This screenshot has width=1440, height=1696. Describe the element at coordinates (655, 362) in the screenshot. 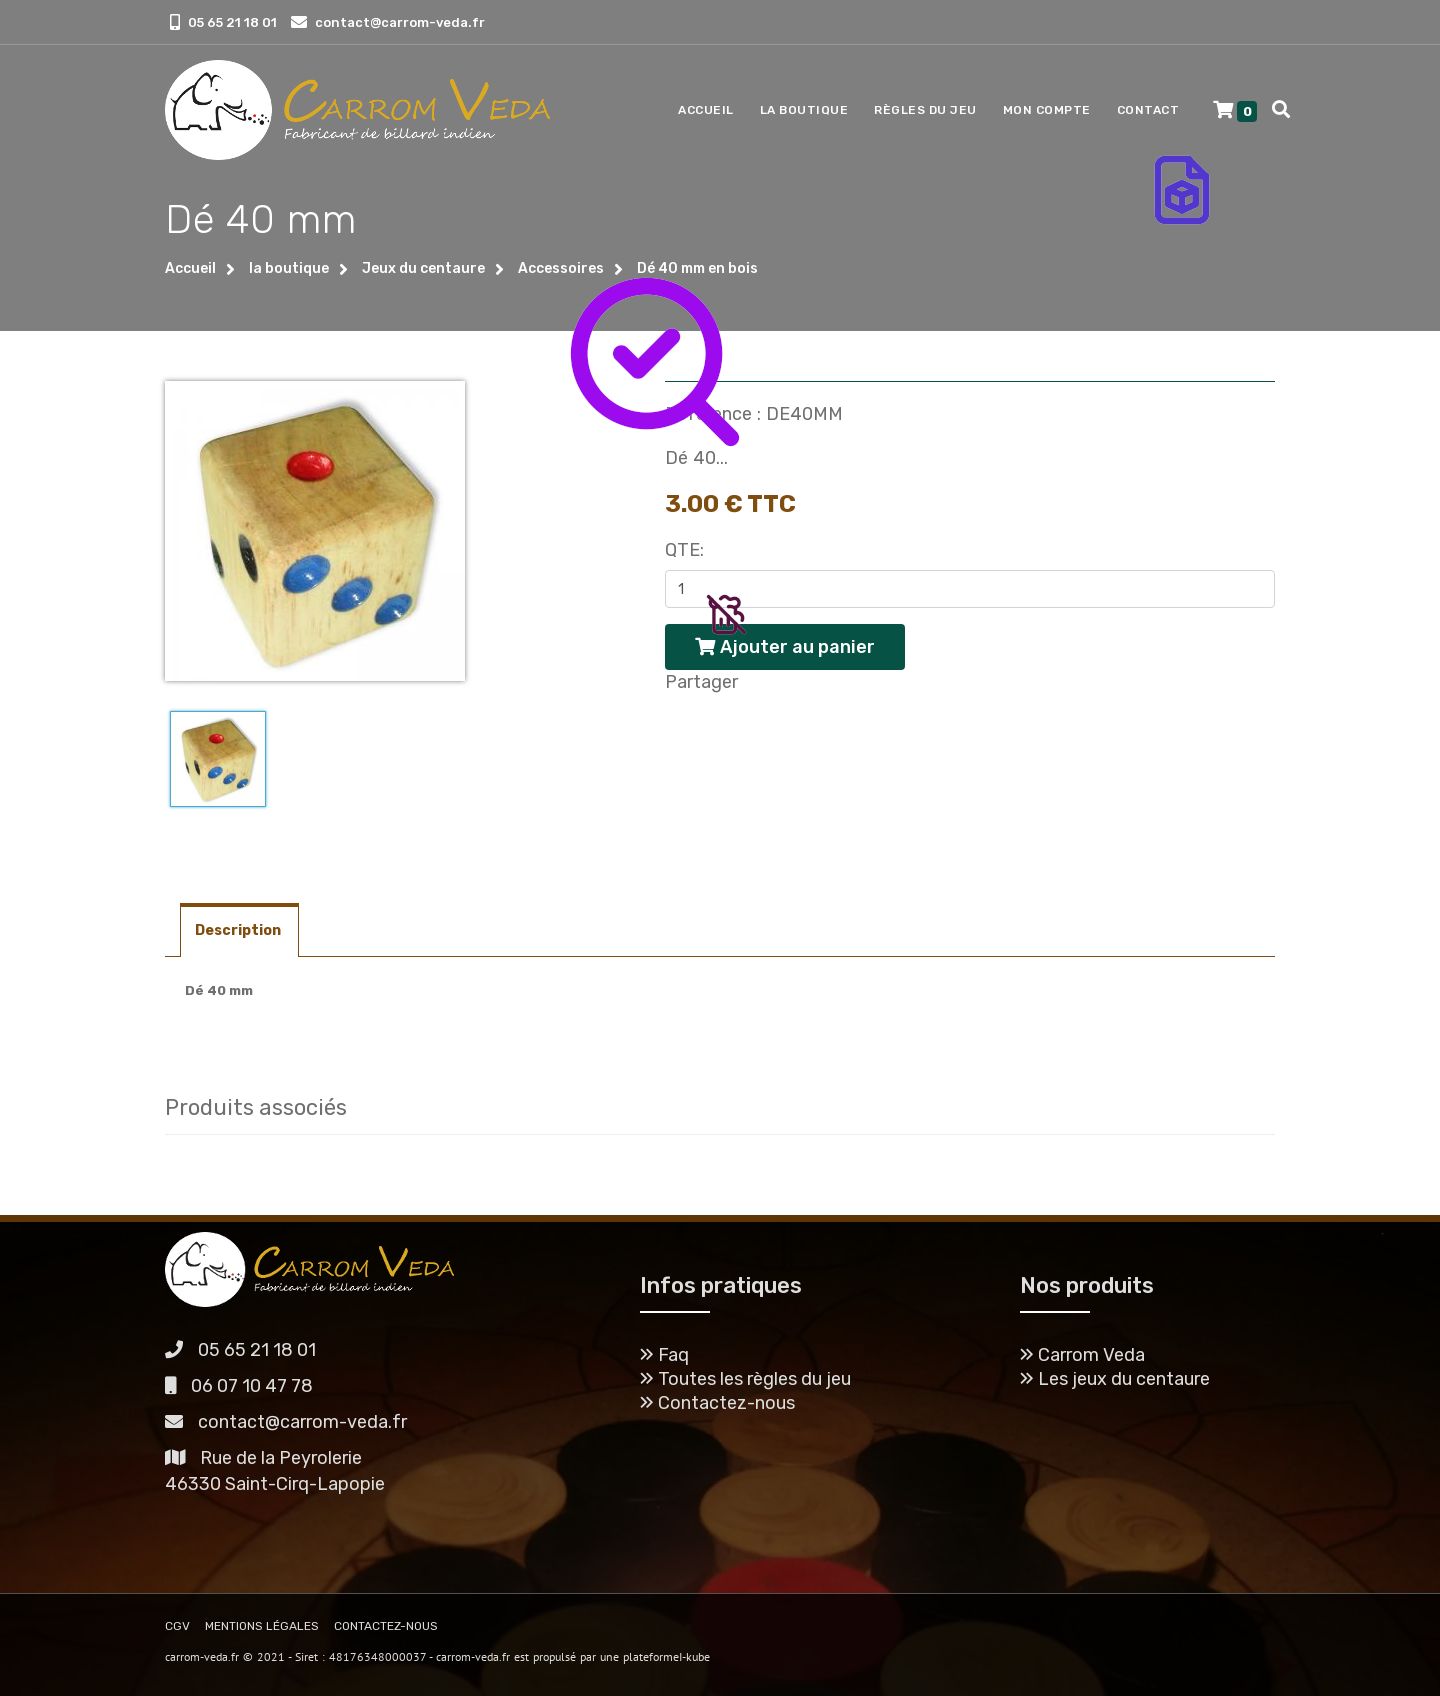

I see `search completed successfully` at that location.